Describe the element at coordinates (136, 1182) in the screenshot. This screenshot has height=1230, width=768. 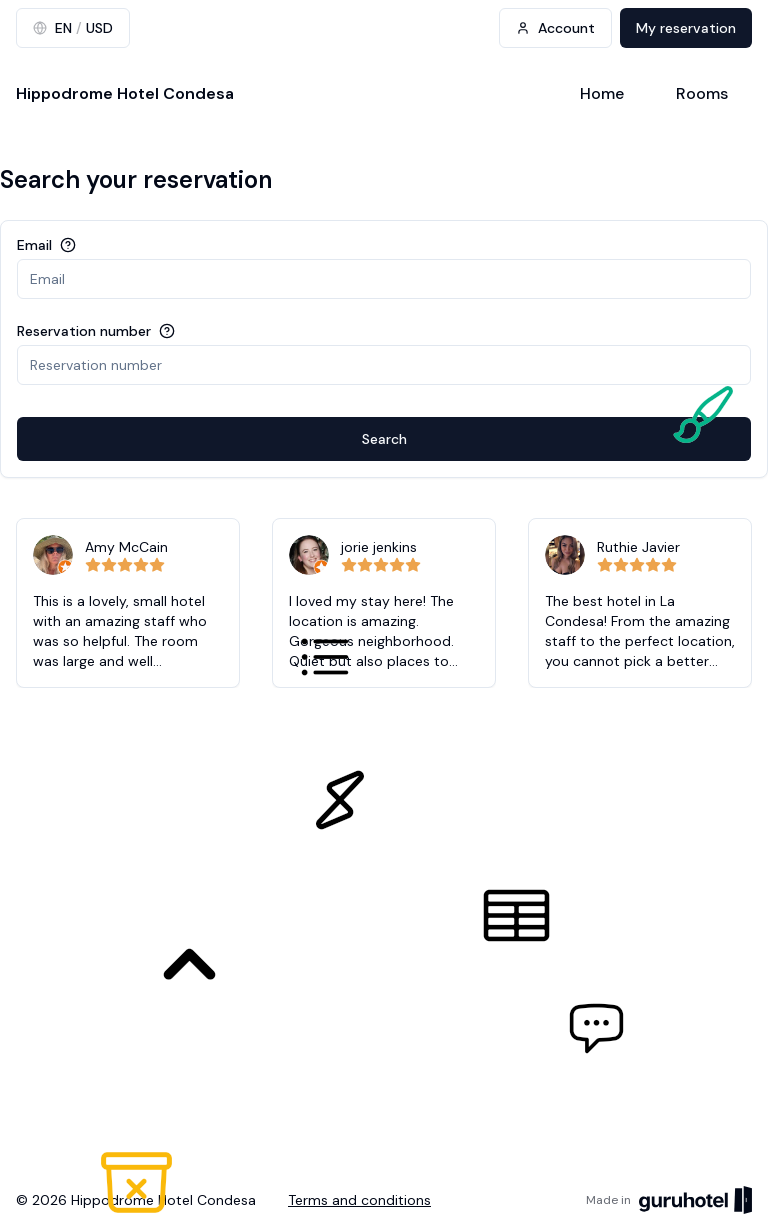
I see `remove item from archive` at that location.